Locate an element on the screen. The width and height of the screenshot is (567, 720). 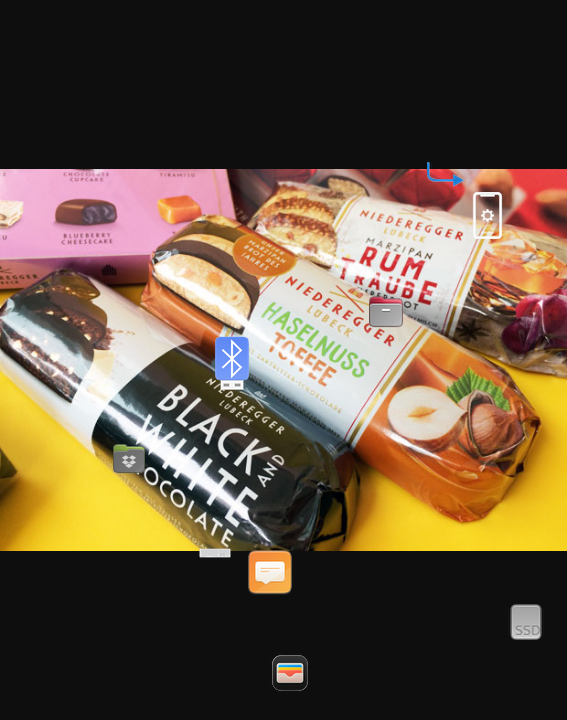
indicates kde connect is running in the system tray is located at coordinates (487, 215).